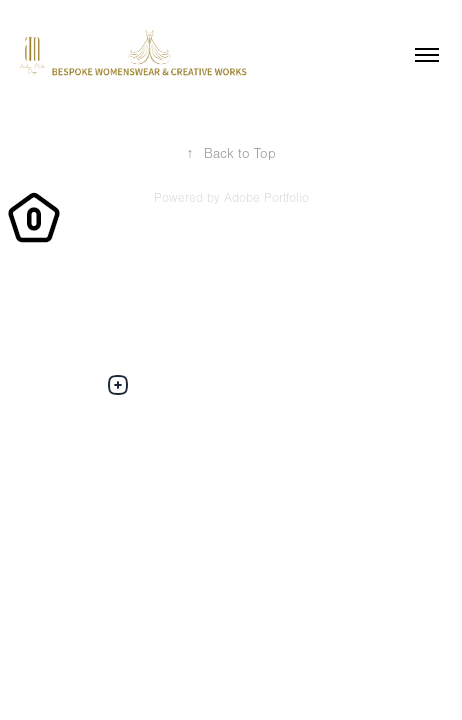 This screenshot has height=720, width=462. Describe the element at coordinates (34, 219) in the screenshot. I see `indicates item zero or starting position in a sequence` at that location.